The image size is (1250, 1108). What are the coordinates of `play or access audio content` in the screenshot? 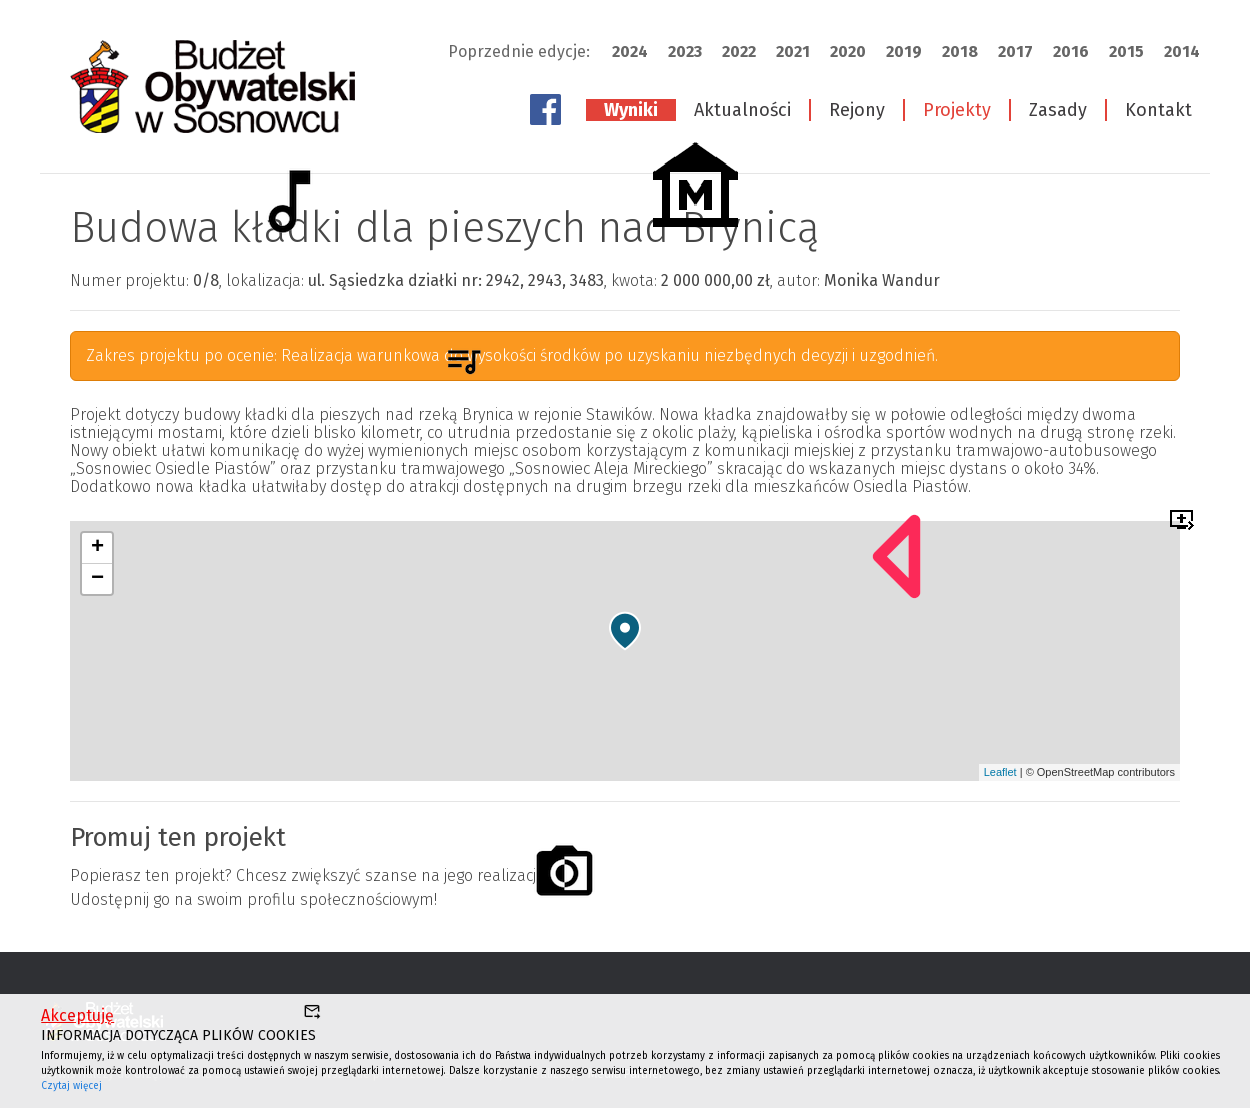 It's located at (289, 201).